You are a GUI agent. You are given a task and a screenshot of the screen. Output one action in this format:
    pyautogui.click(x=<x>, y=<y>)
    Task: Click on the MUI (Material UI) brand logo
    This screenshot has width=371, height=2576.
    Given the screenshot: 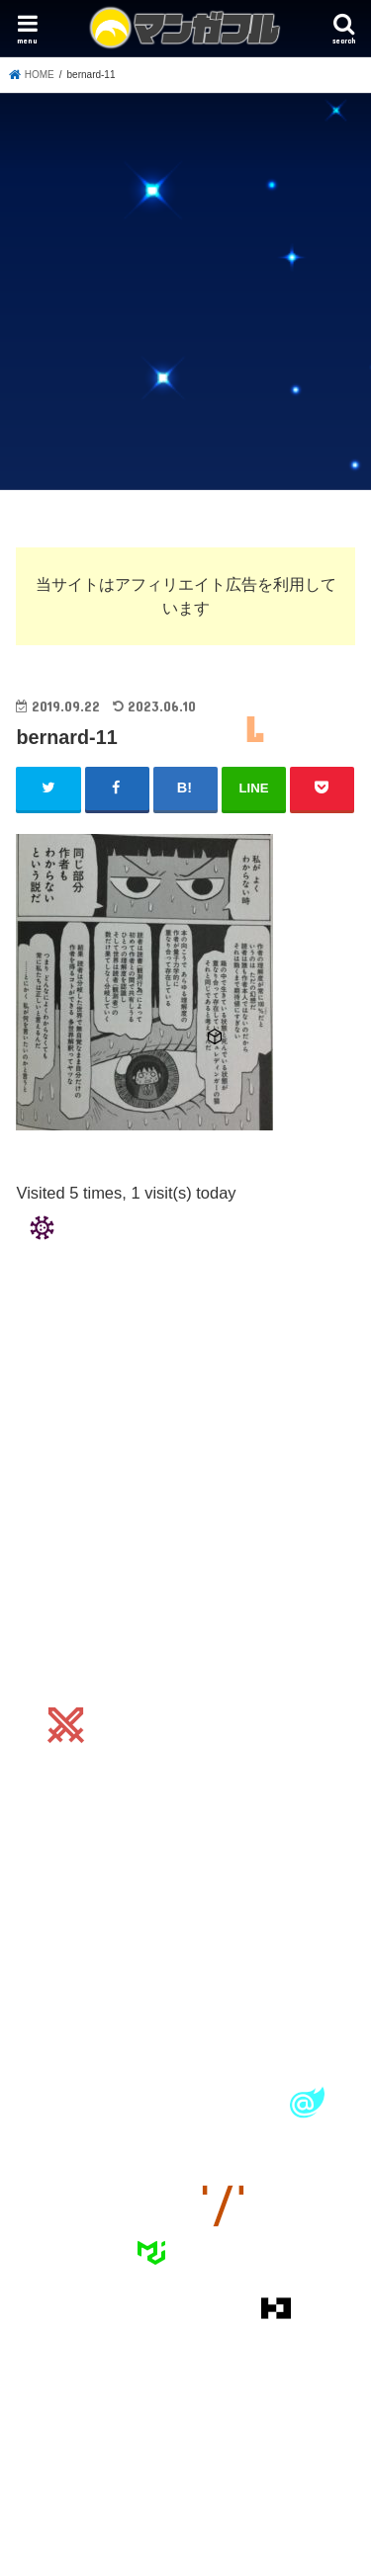 What is the action you would take?
    pyautogui.click(x=151, y=2253)
    